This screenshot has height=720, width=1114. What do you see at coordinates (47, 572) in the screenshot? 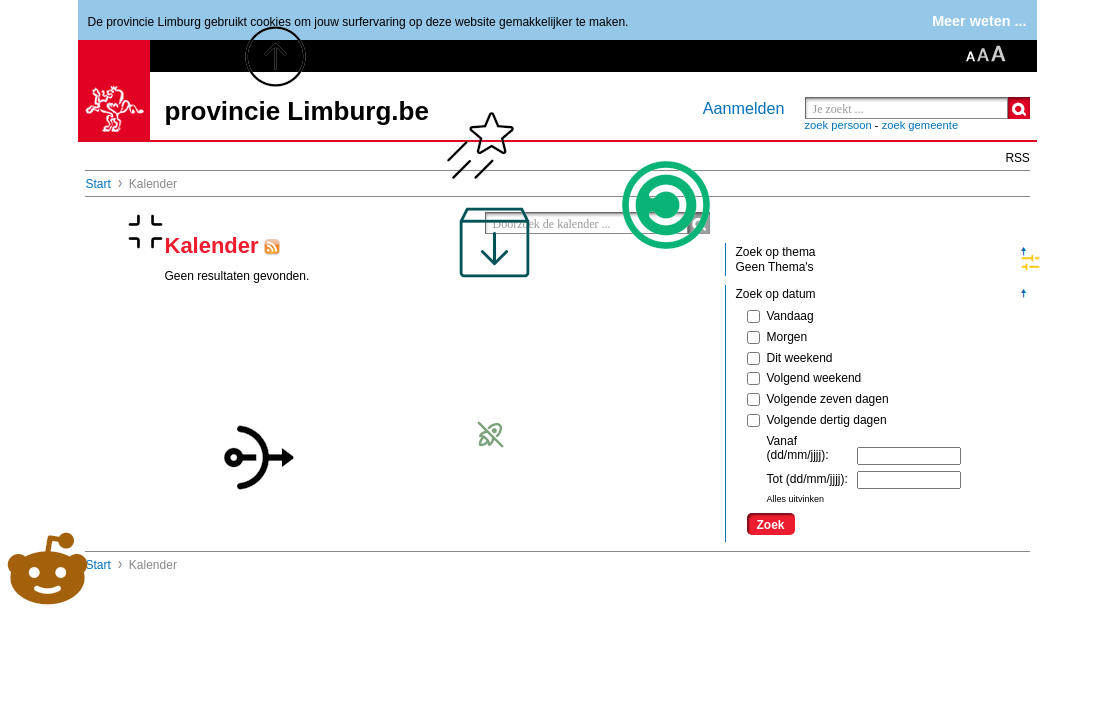
I see `open the reddit app` at bounding box center [47, 572].